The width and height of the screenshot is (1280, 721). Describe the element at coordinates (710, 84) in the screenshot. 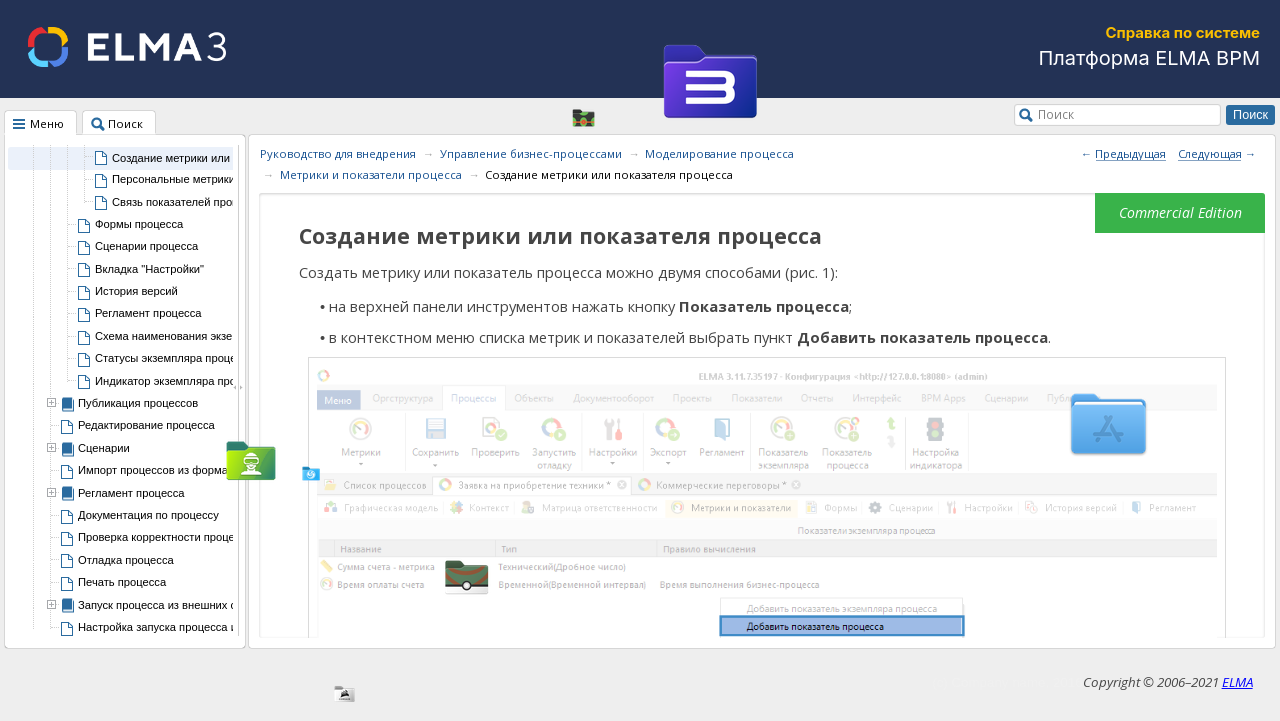

I see `rpcs3 emulator folder` at that location.